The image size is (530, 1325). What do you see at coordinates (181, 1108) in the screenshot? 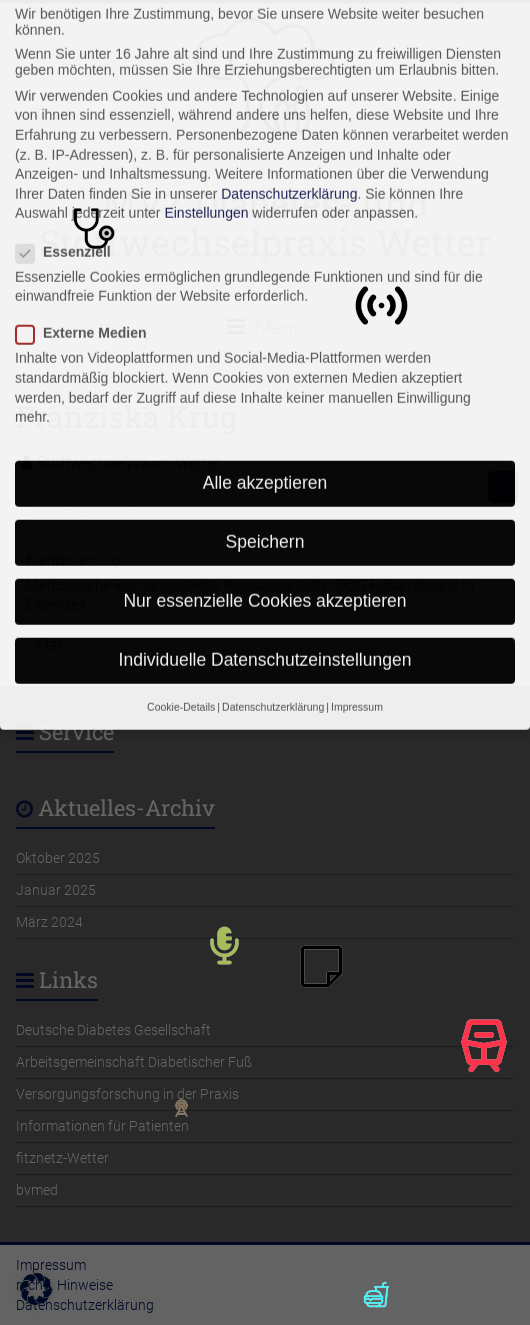
I see `indicates cellular network signal strength` at bounding box center [181, 1108].